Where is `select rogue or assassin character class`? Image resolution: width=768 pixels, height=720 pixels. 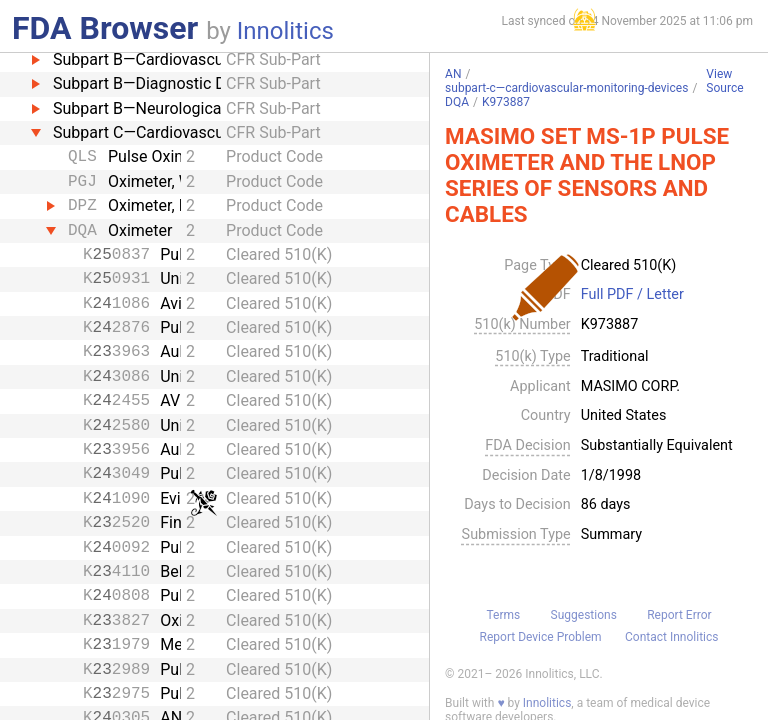
select rogue or assassin character class is located at coordinates (204, 503).